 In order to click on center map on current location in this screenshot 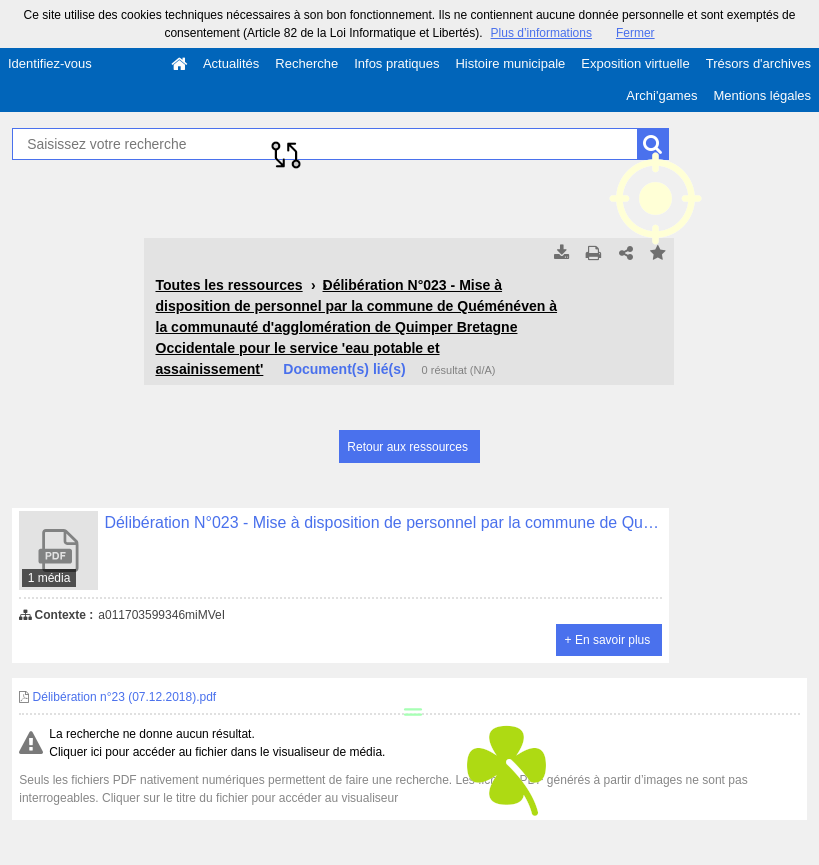, I will do `click(655, 198)`.